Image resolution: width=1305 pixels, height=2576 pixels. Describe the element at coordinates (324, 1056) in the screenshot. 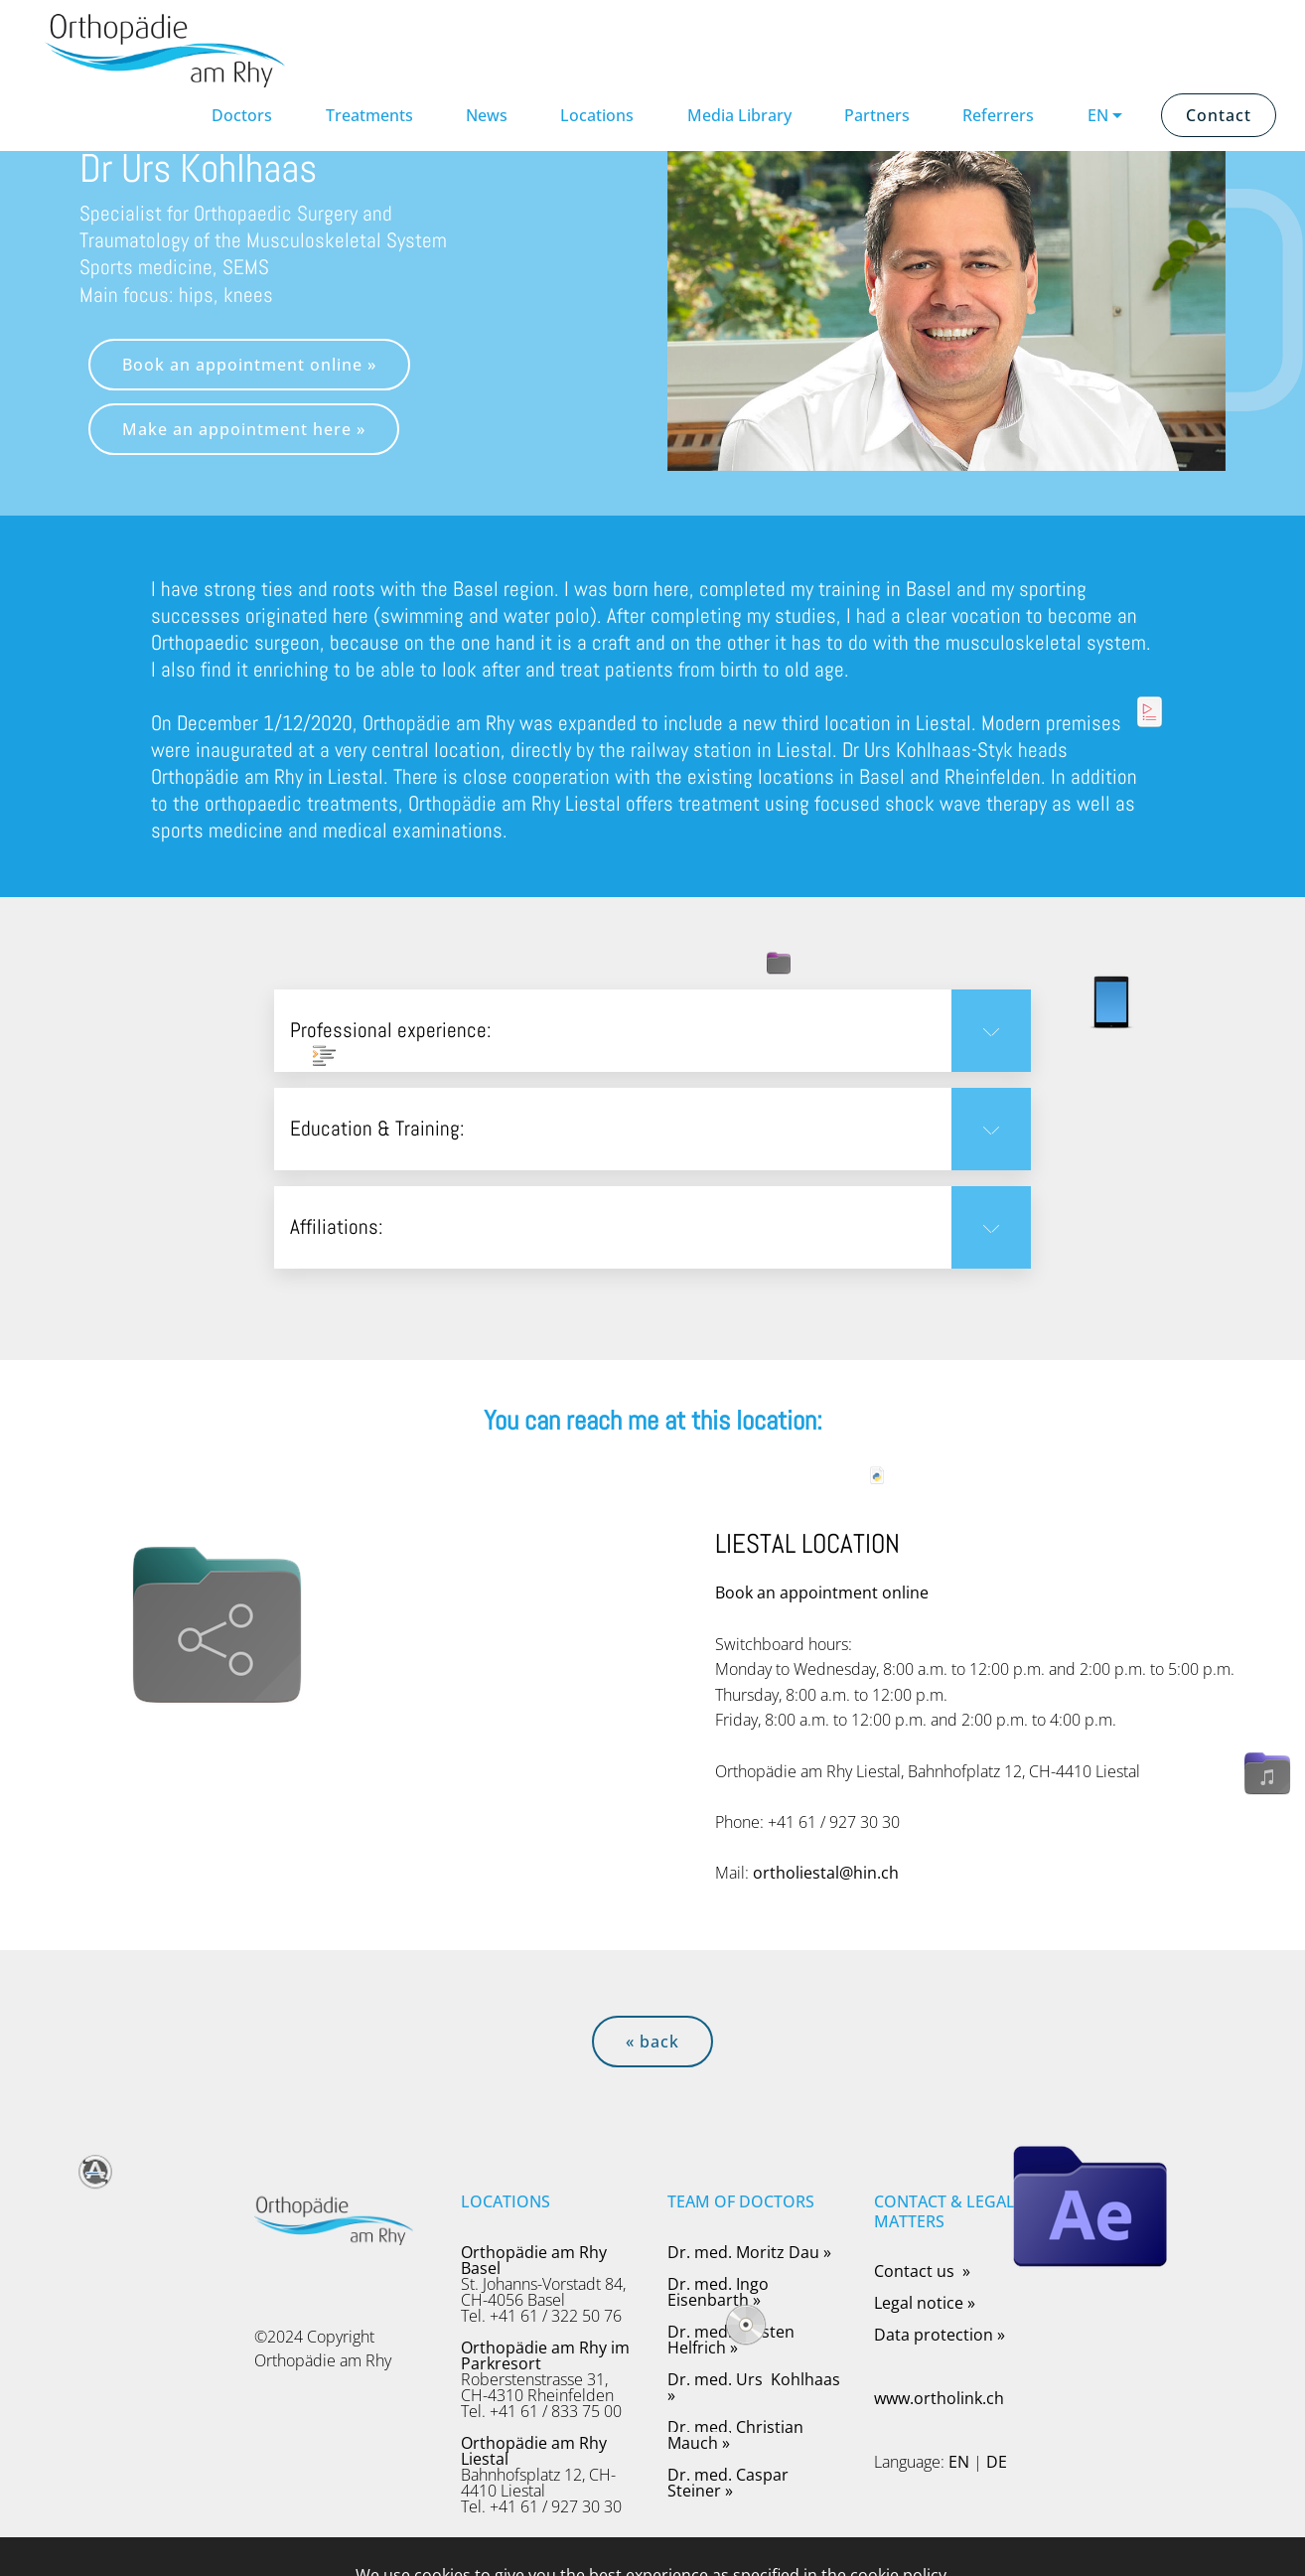

I see `increase text indentation` at that location.